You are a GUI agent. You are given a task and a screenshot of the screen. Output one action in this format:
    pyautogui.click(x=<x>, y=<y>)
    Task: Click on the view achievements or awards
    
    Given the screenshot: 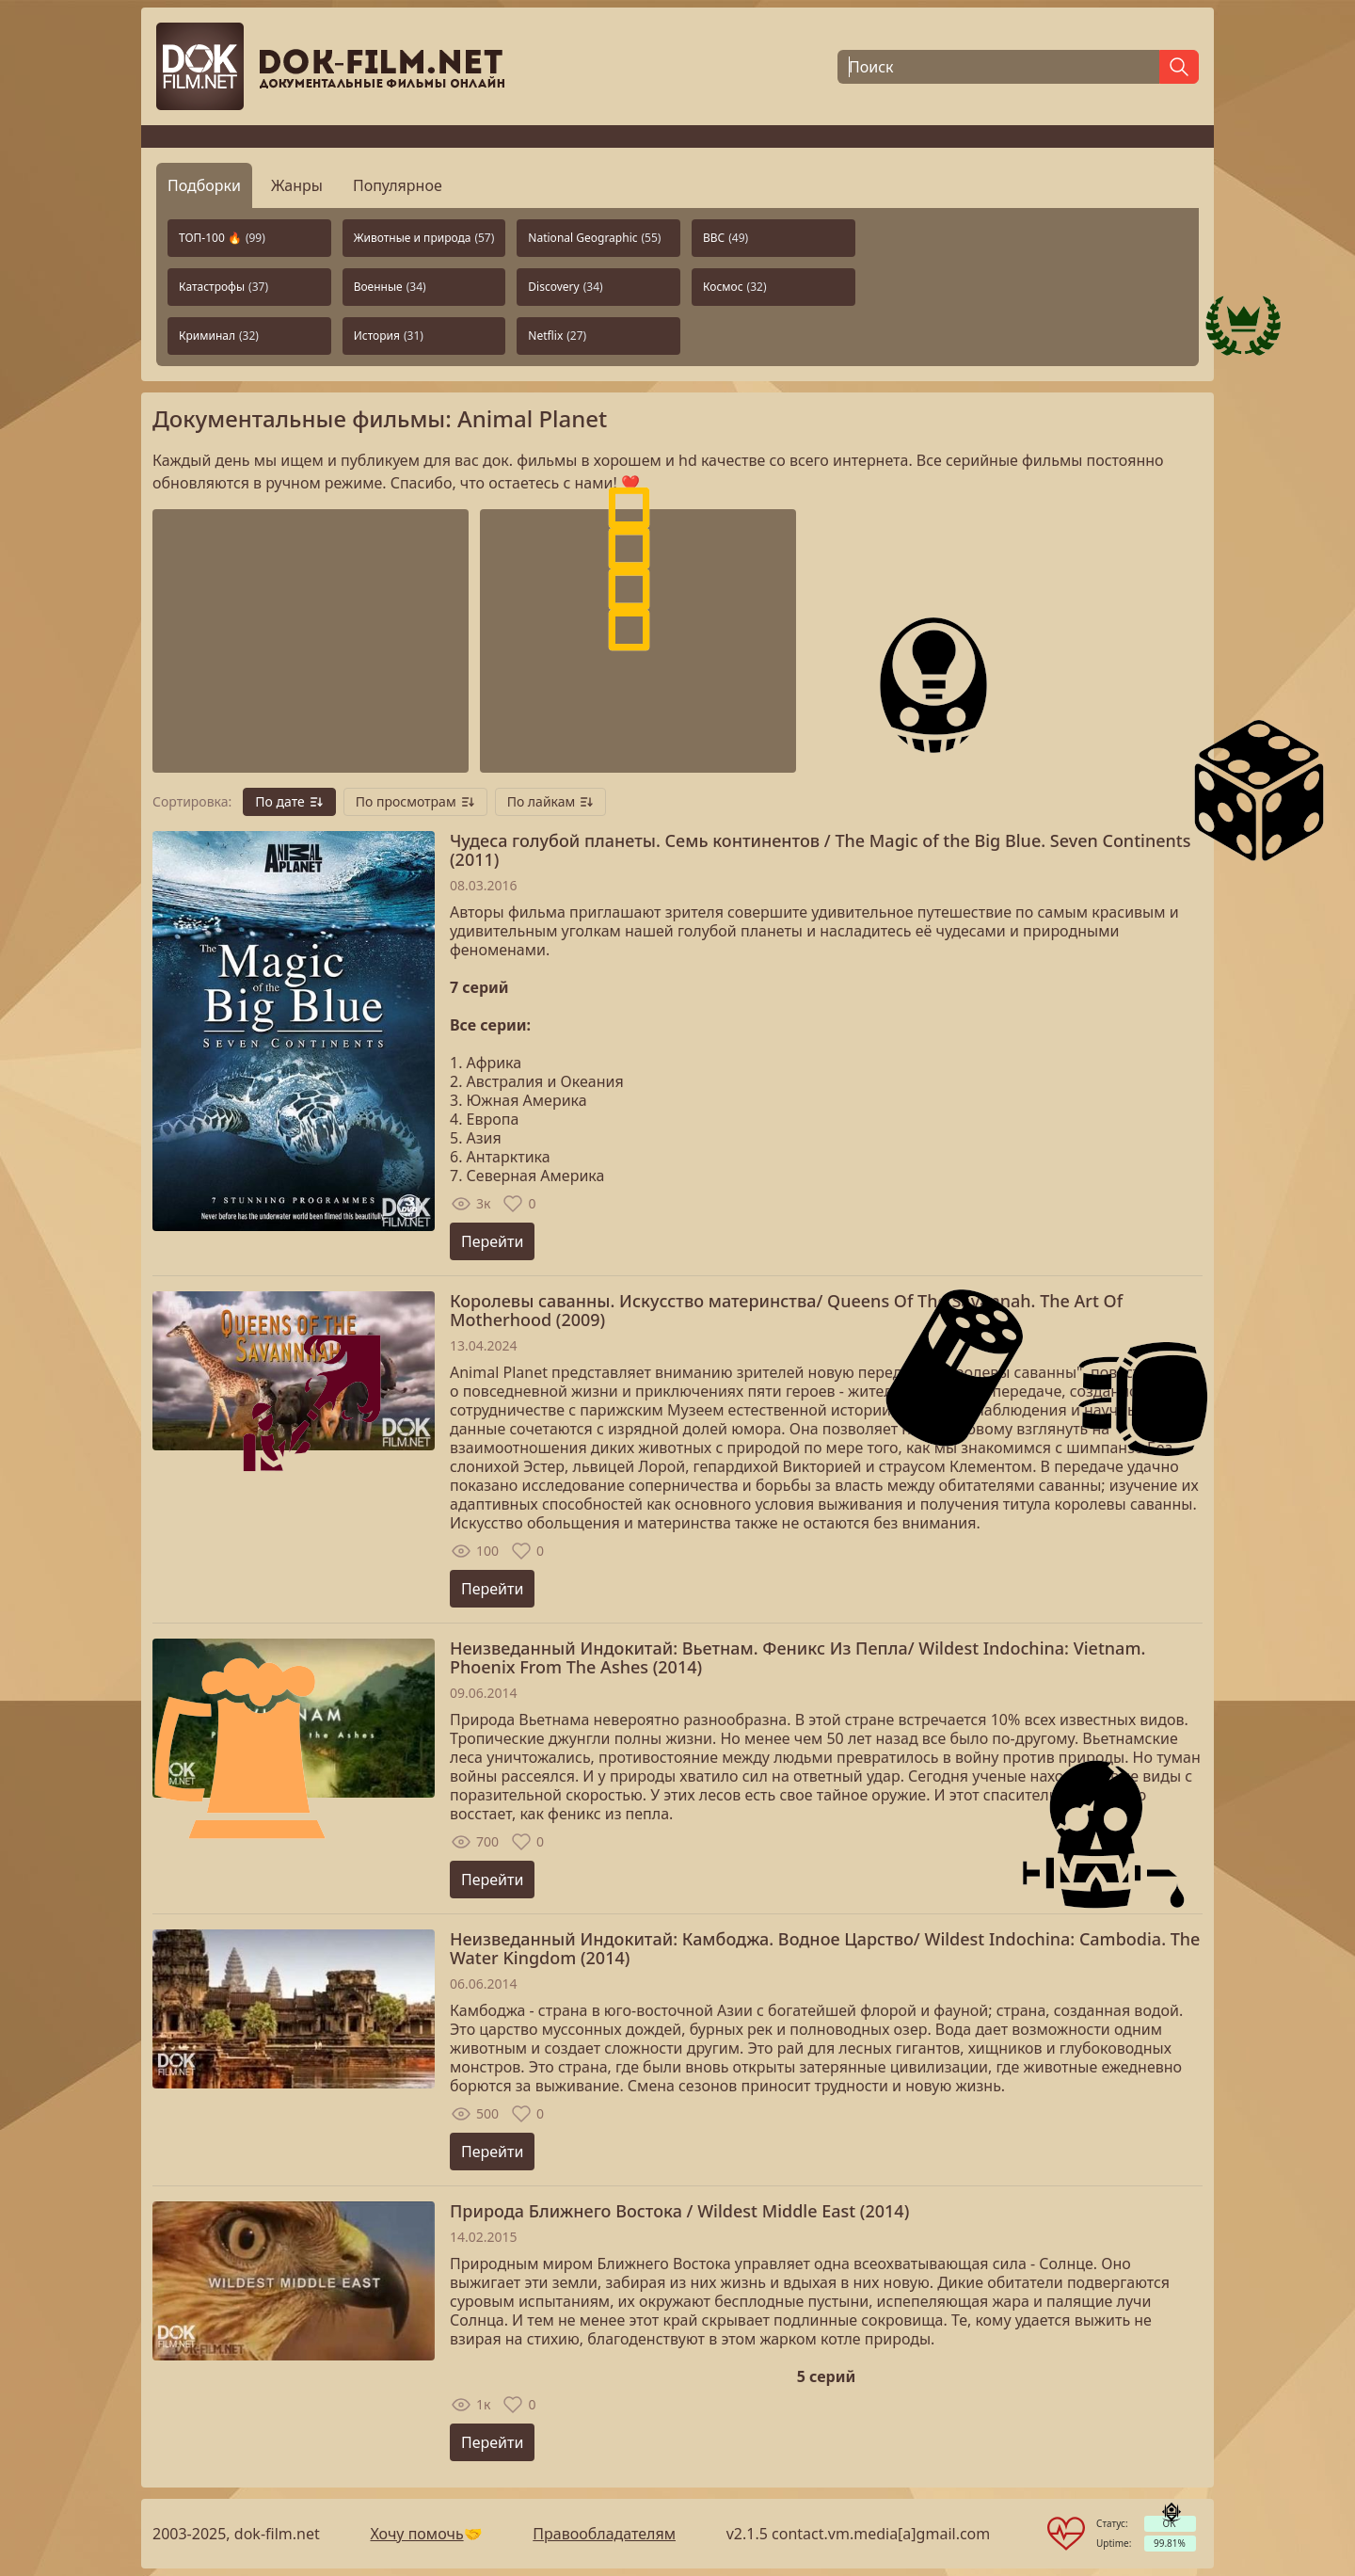 What is the action you would take?
    pyautogui.click(x=1243, y=325)
    